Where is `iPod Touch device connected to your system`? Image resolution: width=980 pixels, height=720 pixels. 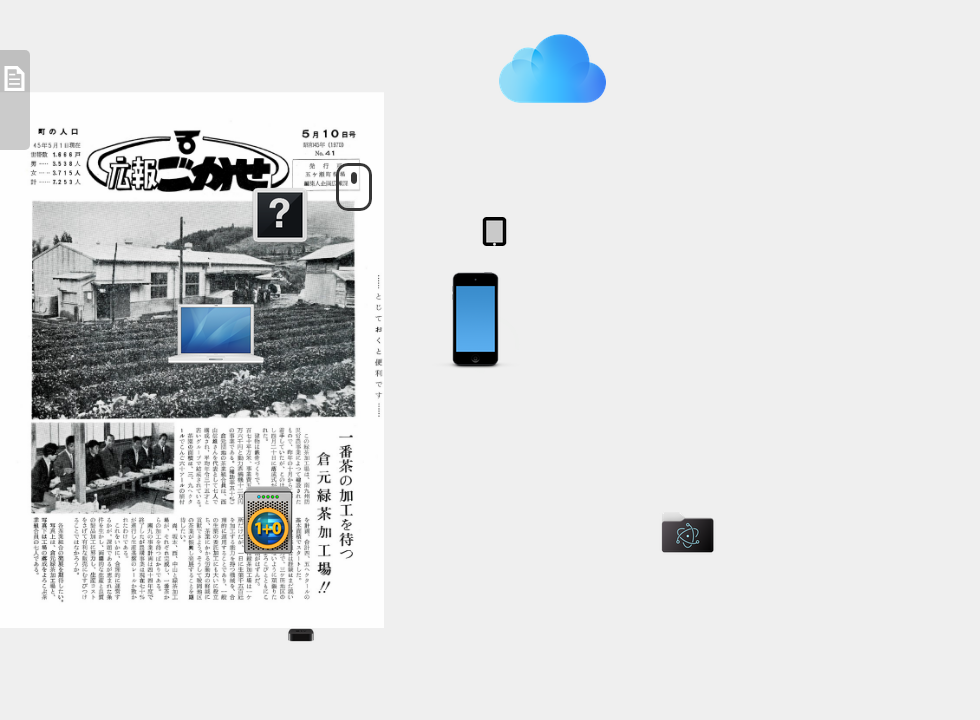 iPod Touch device connected to your system is located at coordinates (475, 320).